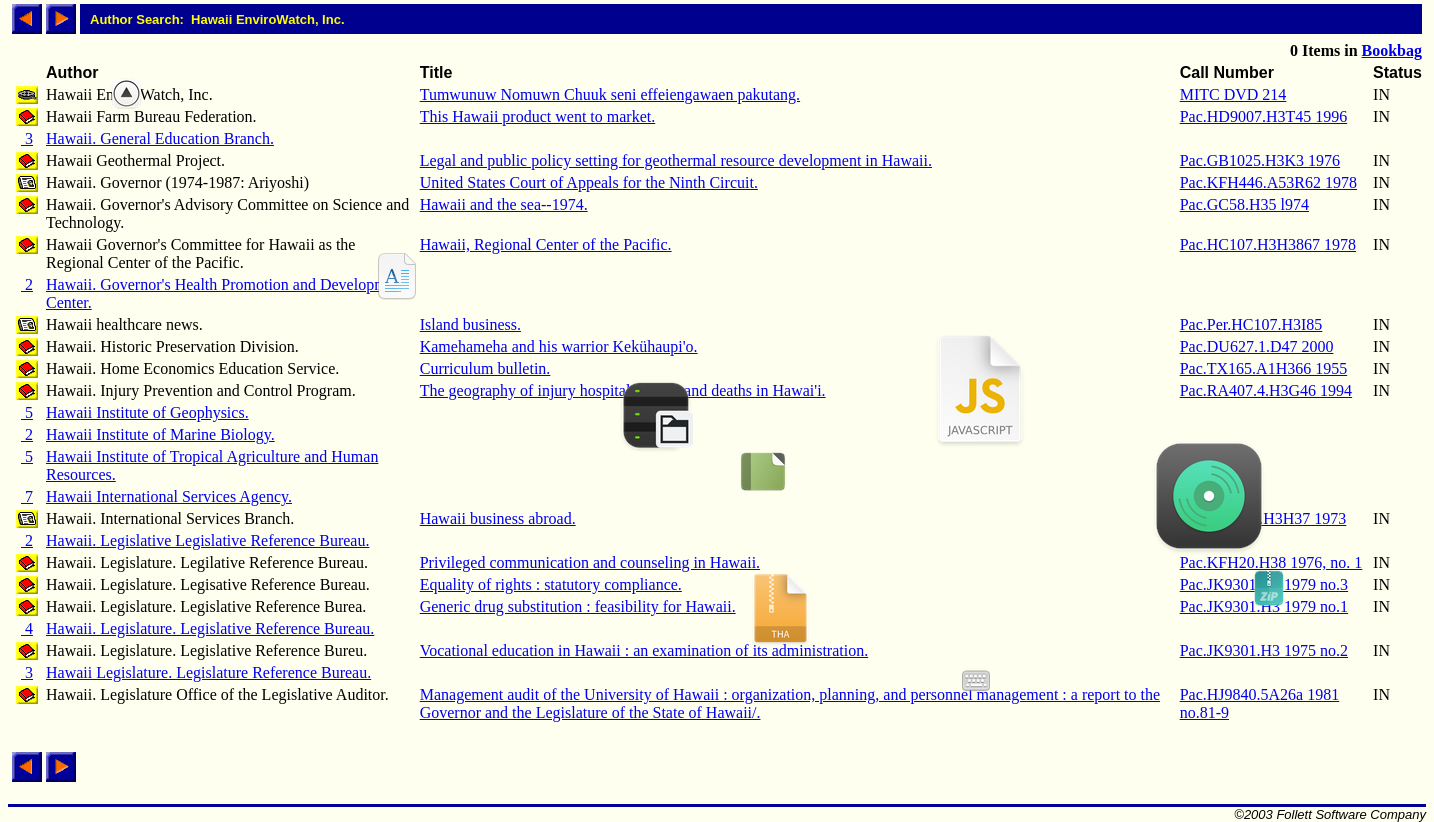 The height and width of the screenshot is (822, 1434). Describe the element at coordinates (126, 93) in the screenshot. I see `launch AppImageLauncher application` at that location.